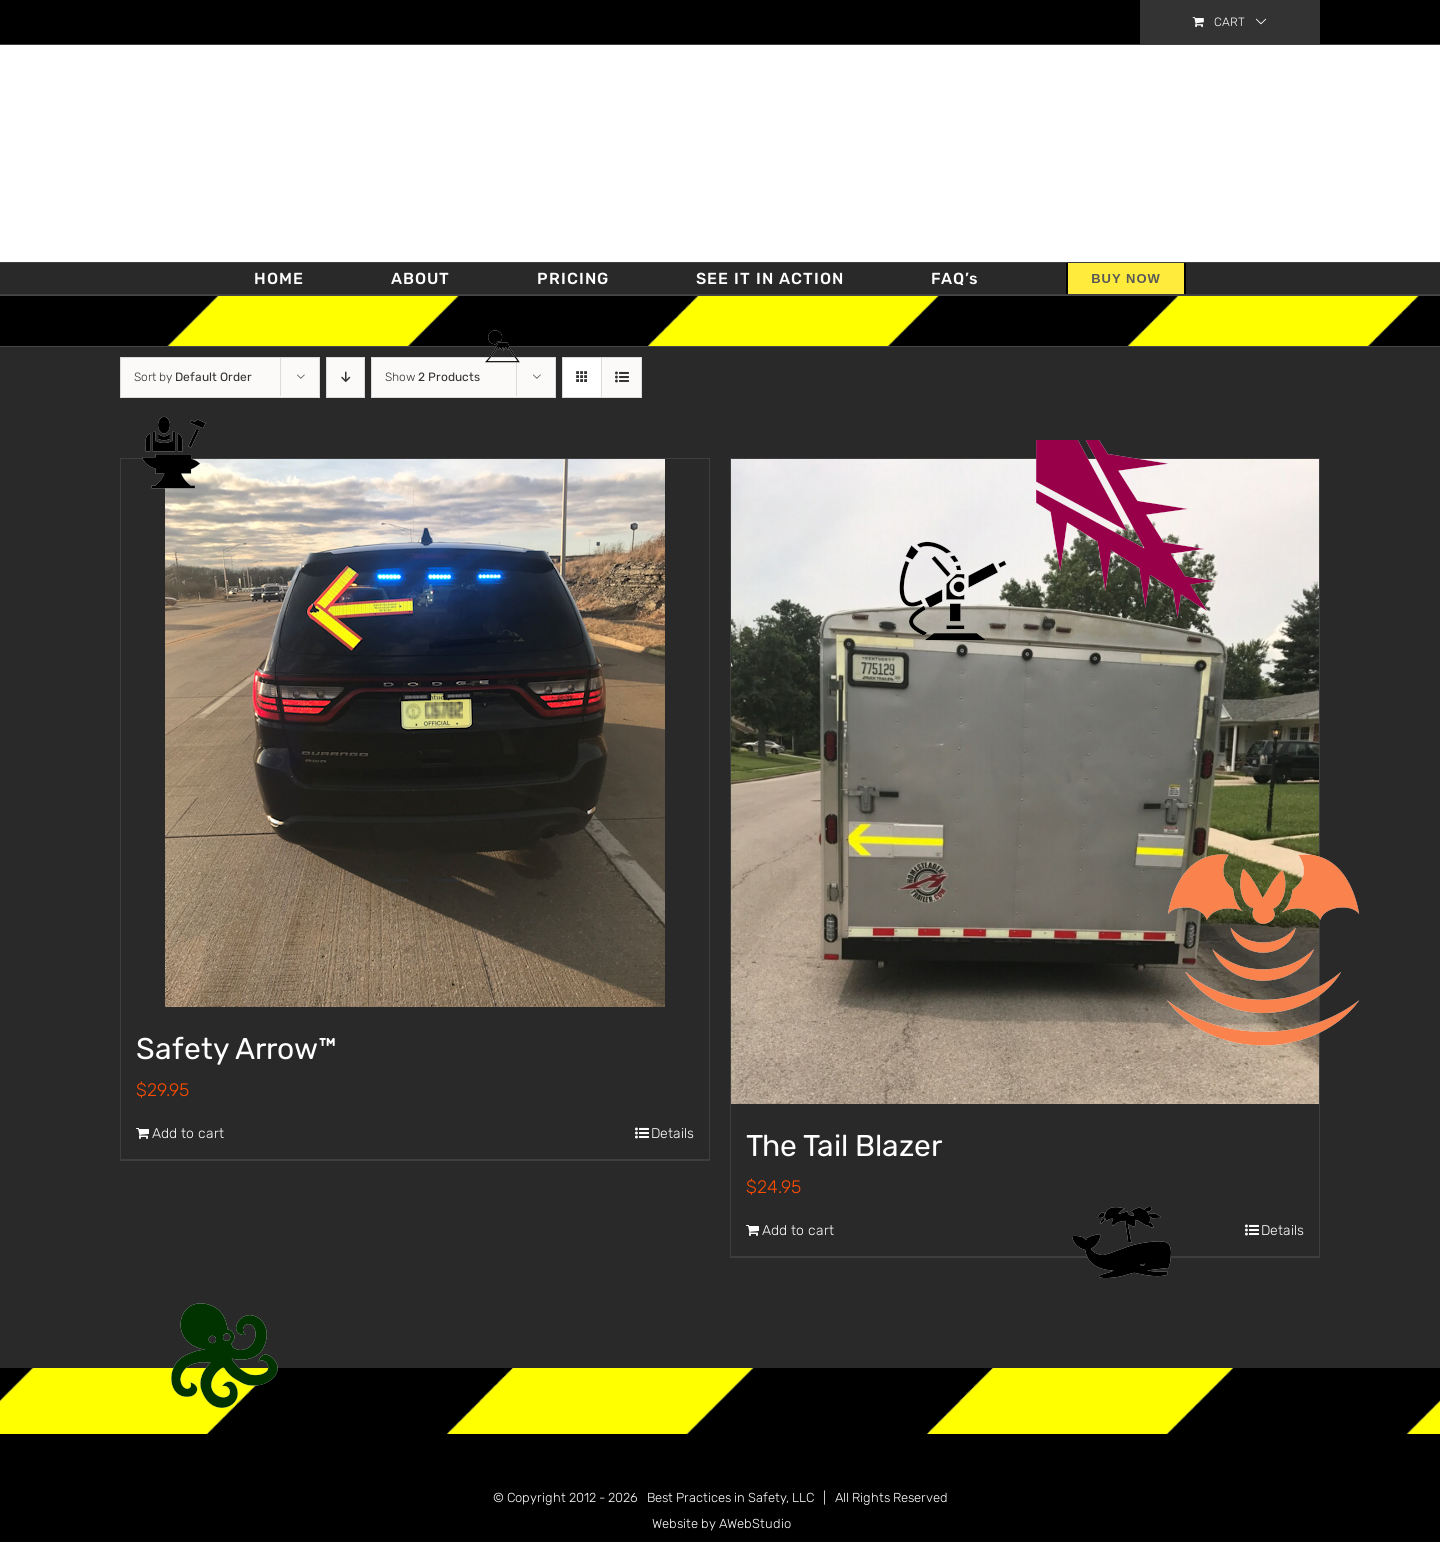  I want to click on ocean wildlife or marine life category, so click(1121, 1242).